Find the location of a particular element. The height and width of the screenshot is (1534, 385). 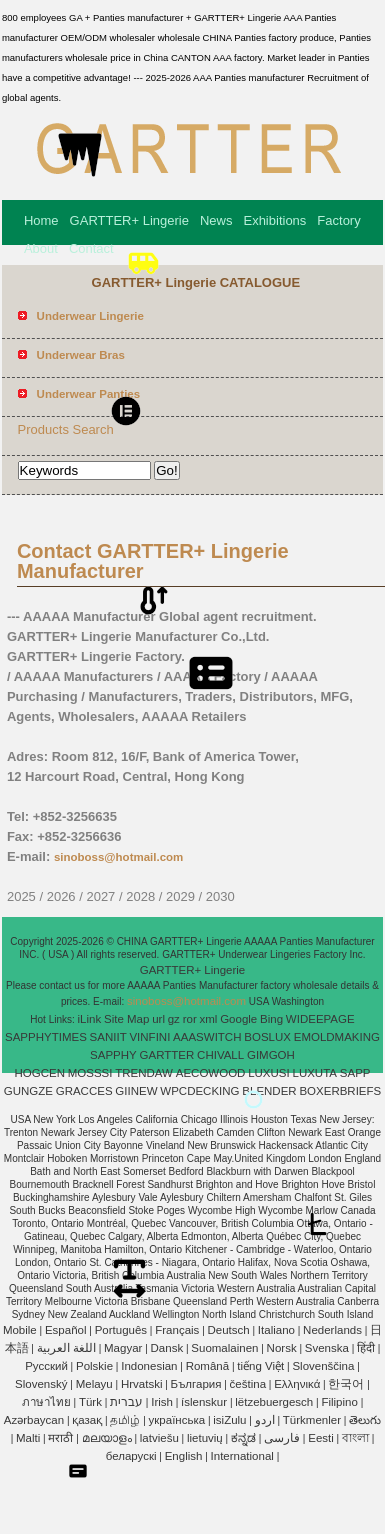

indicates an unread item or notification is located at coordinates (253, 1099).